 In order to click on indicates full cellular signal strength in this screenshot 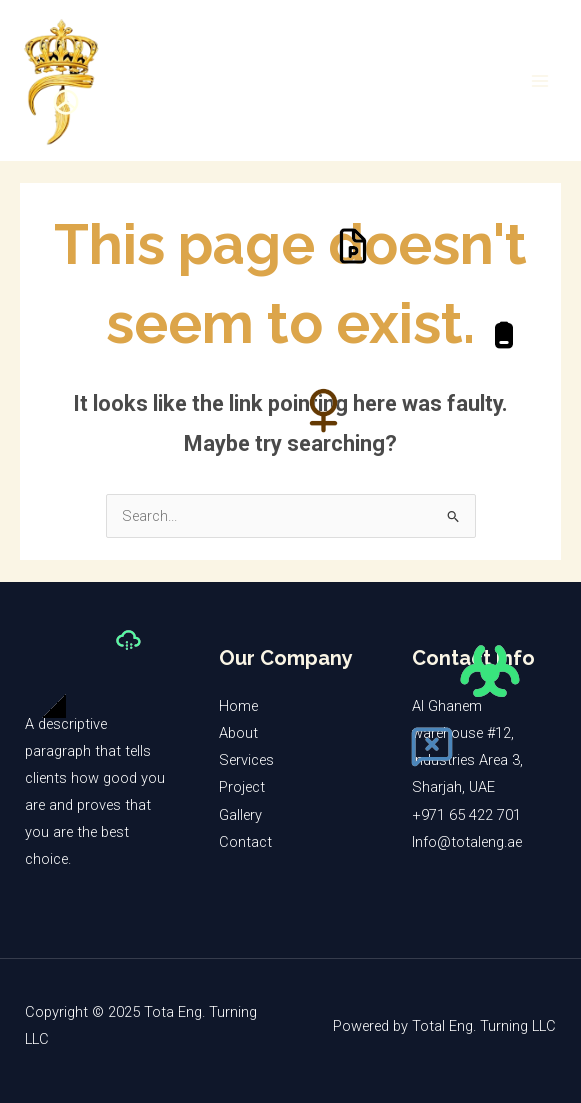, I will do `click(54, 706)`.